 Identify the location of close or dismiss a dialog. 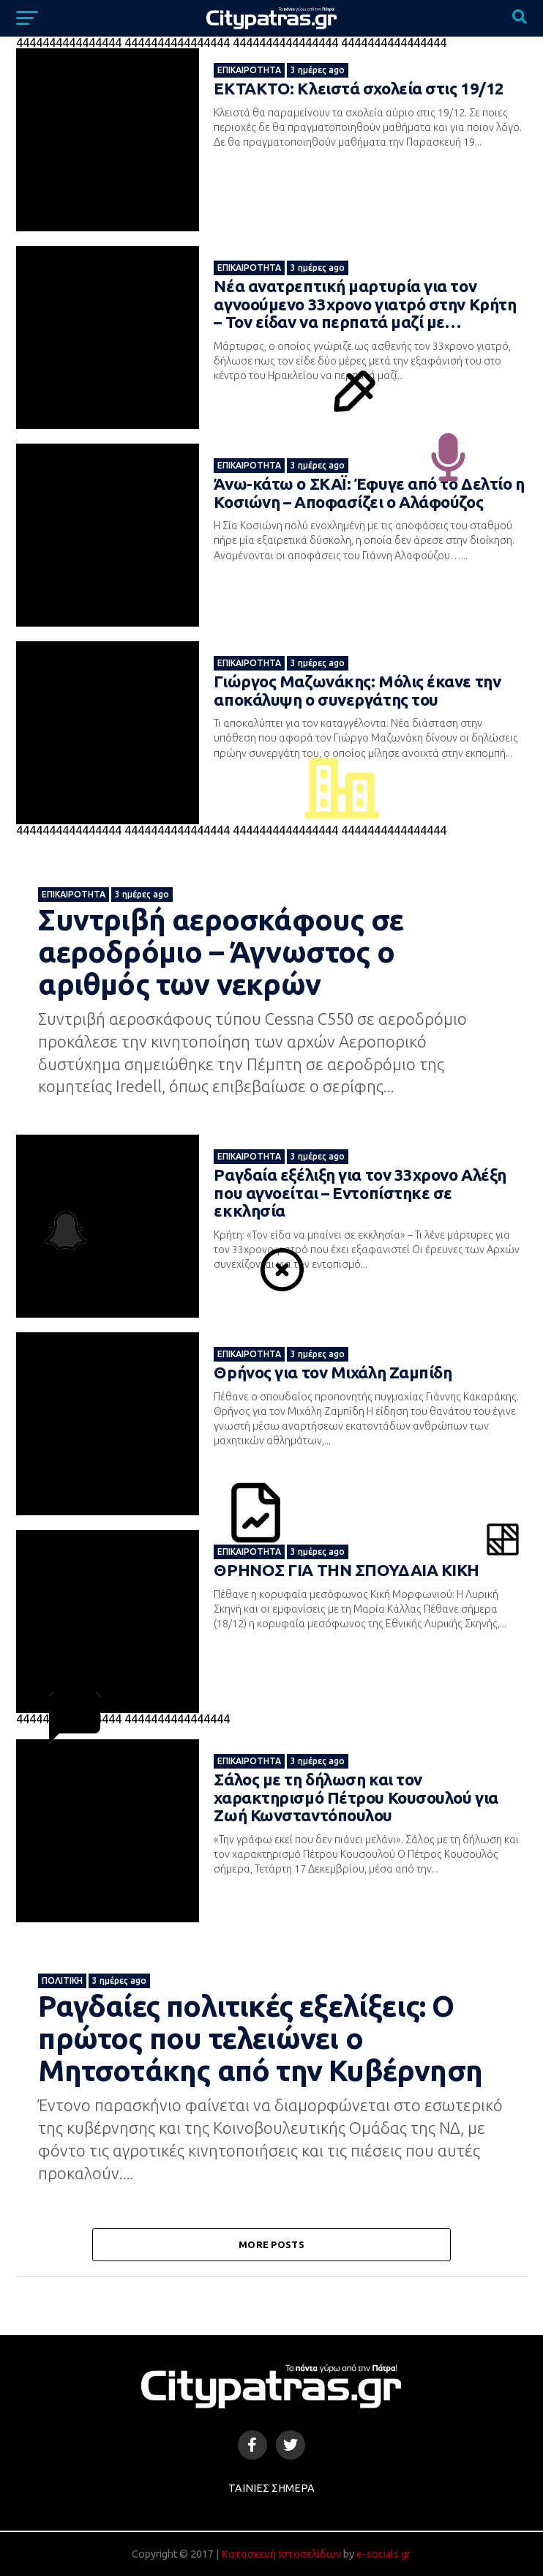
(282, 1269).